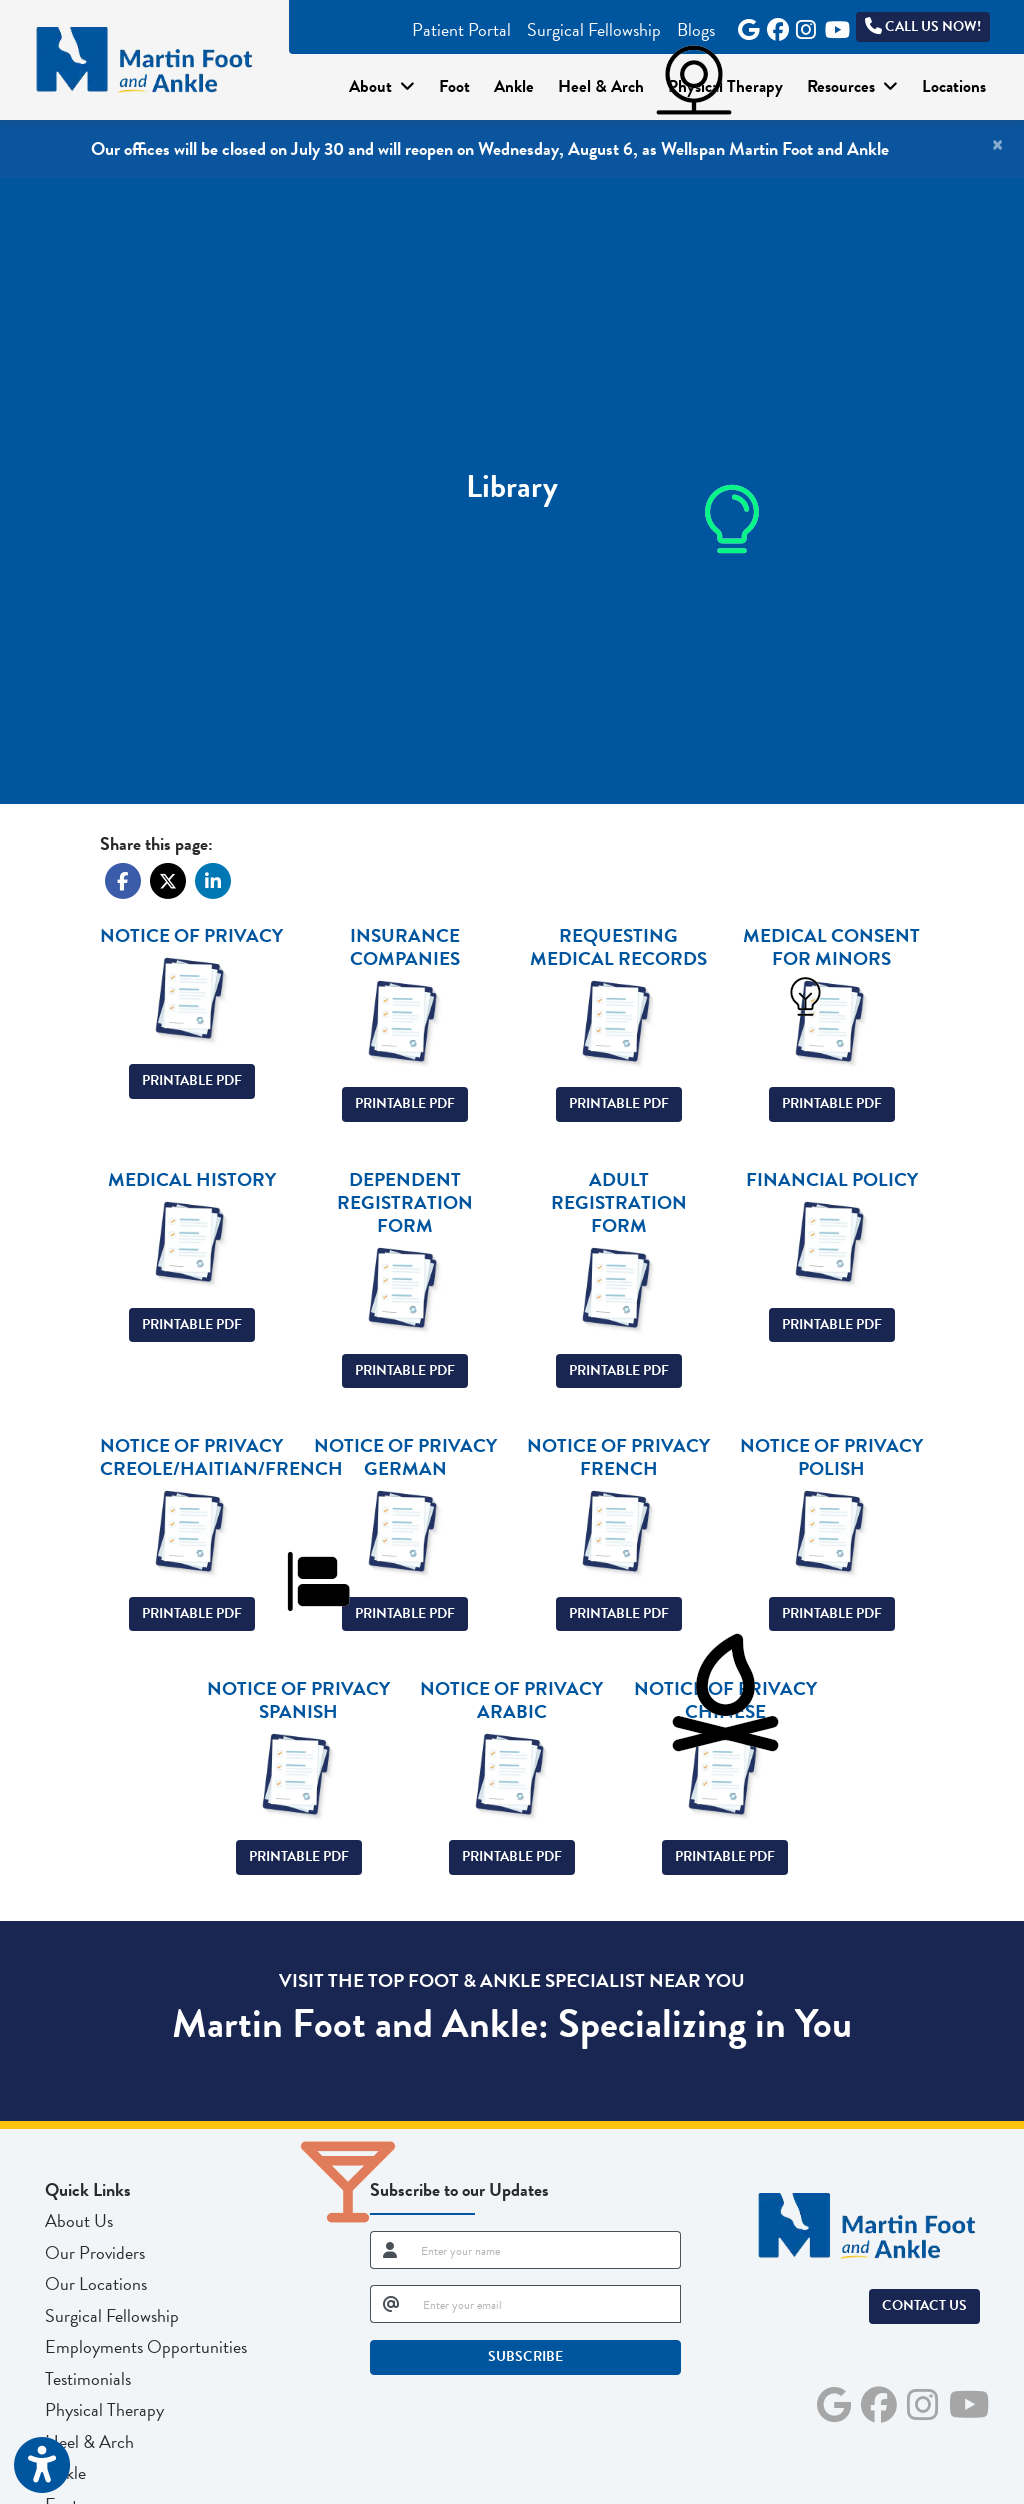 This screenshot has width=1024, height=2504. I want to click on align content to the left, so click(317, 1581).